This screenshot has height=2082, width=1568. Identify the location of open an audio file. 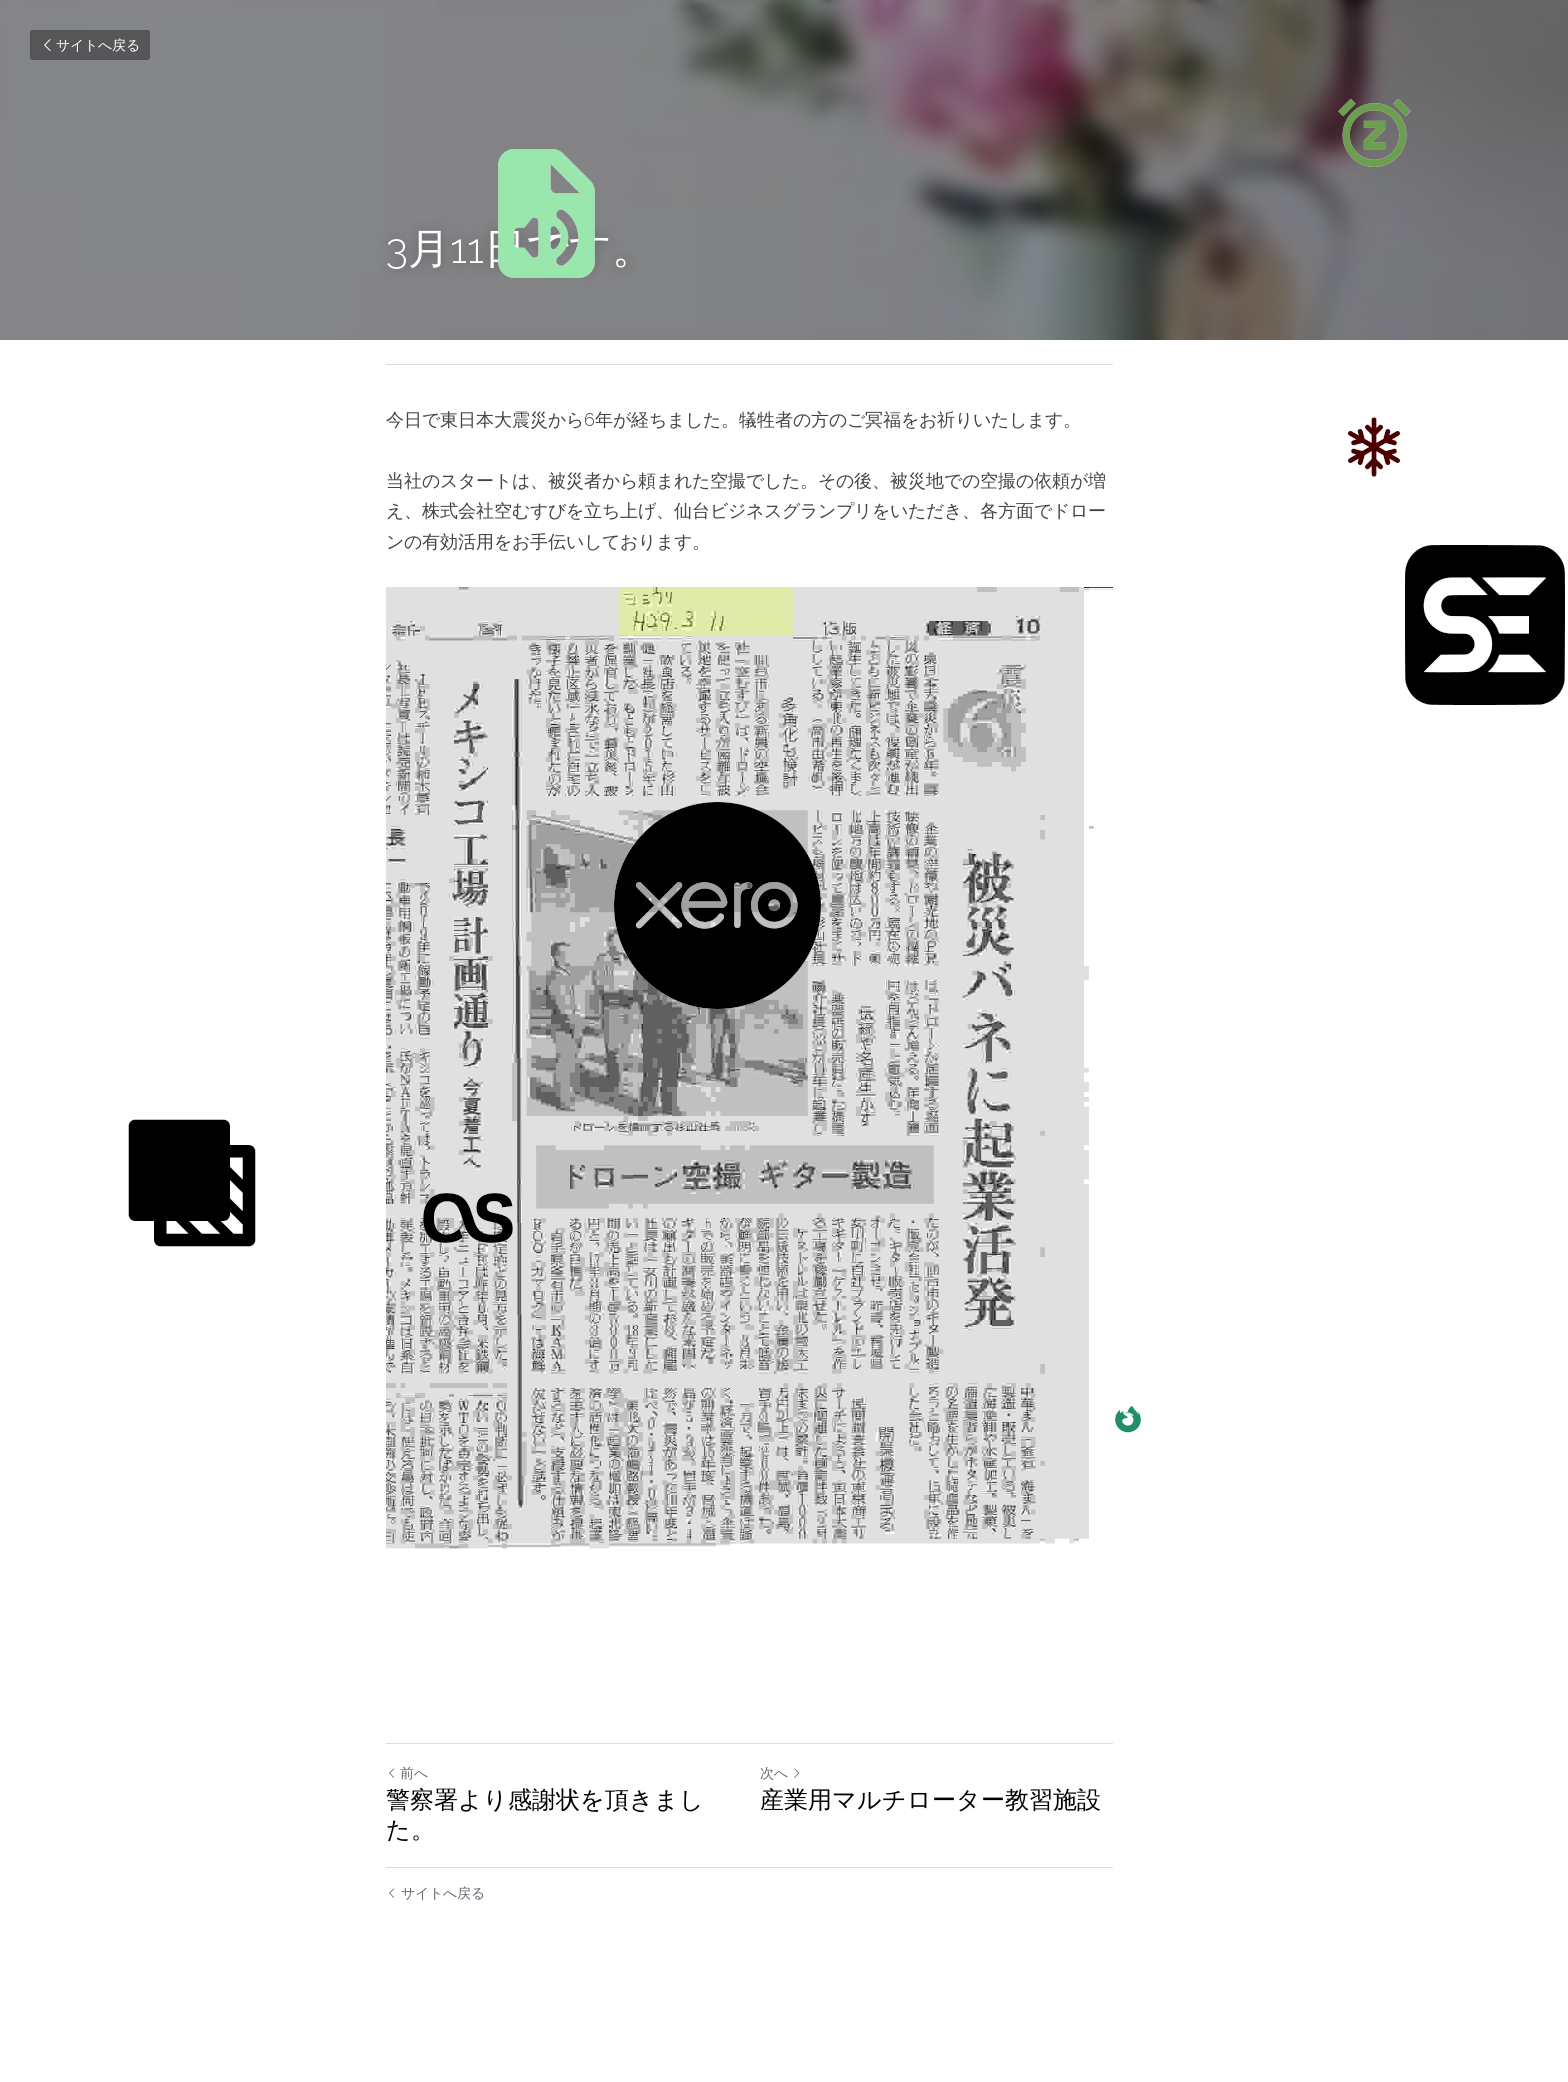
(546, 213).